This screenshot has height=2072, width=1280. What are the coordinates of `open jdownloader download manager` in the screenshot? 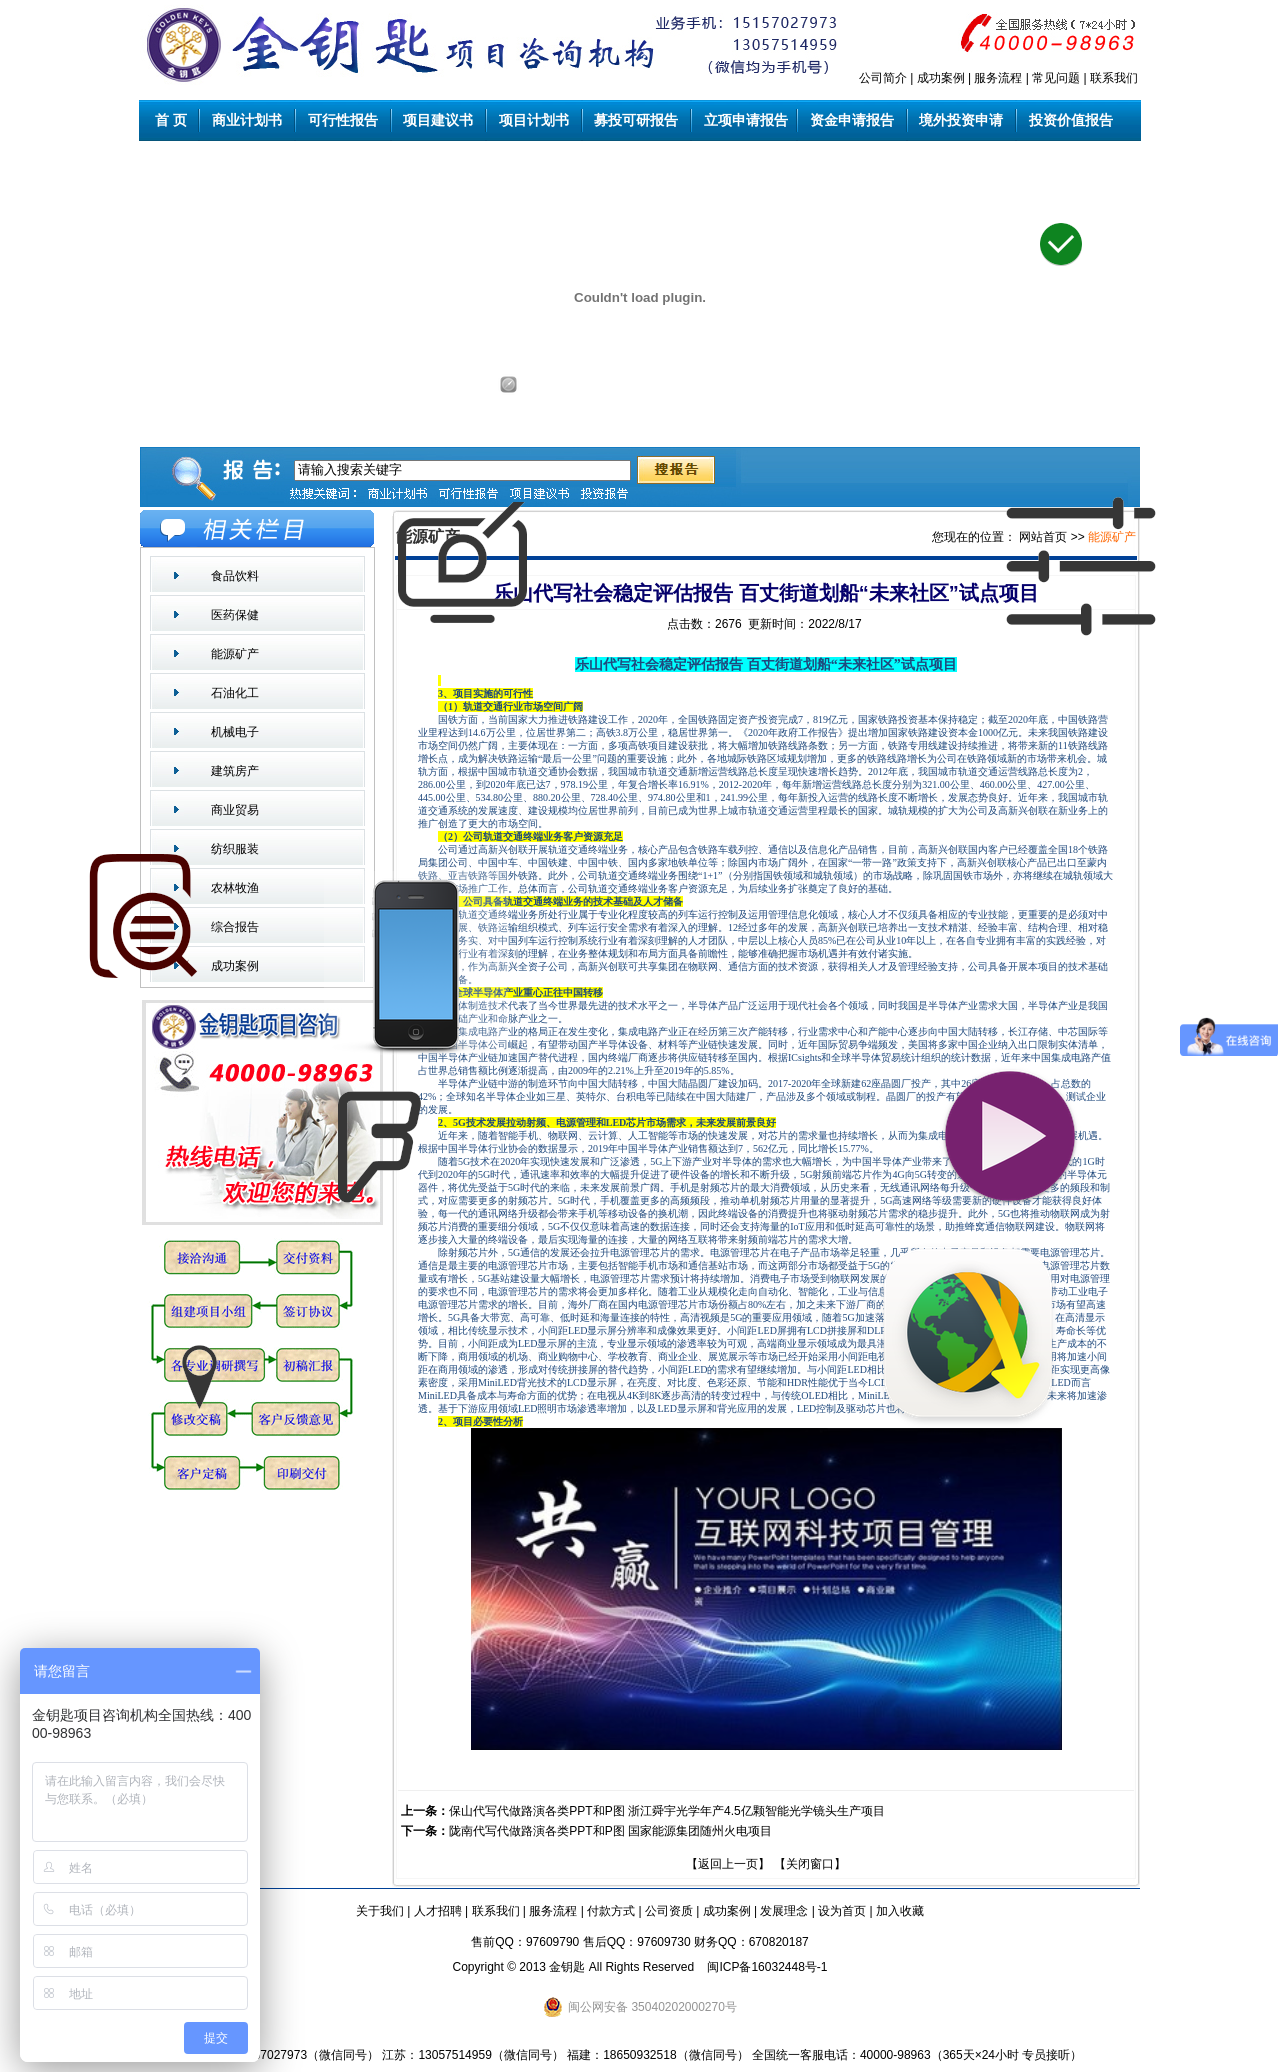 It's located at (968, 1333).